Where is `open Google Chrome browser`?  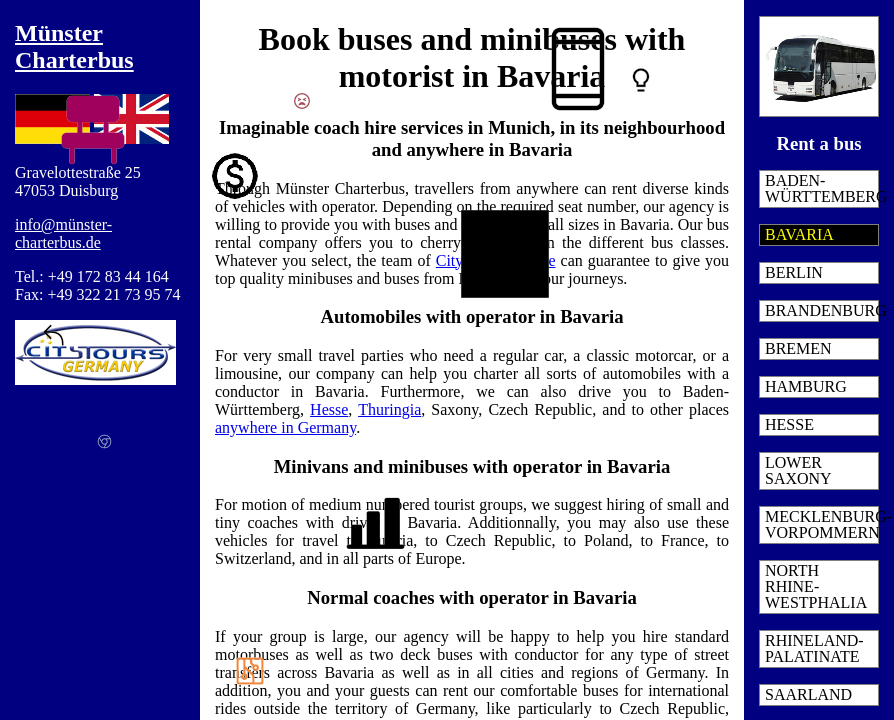 open Google Chrome browser is located at coordinates (104, 441).